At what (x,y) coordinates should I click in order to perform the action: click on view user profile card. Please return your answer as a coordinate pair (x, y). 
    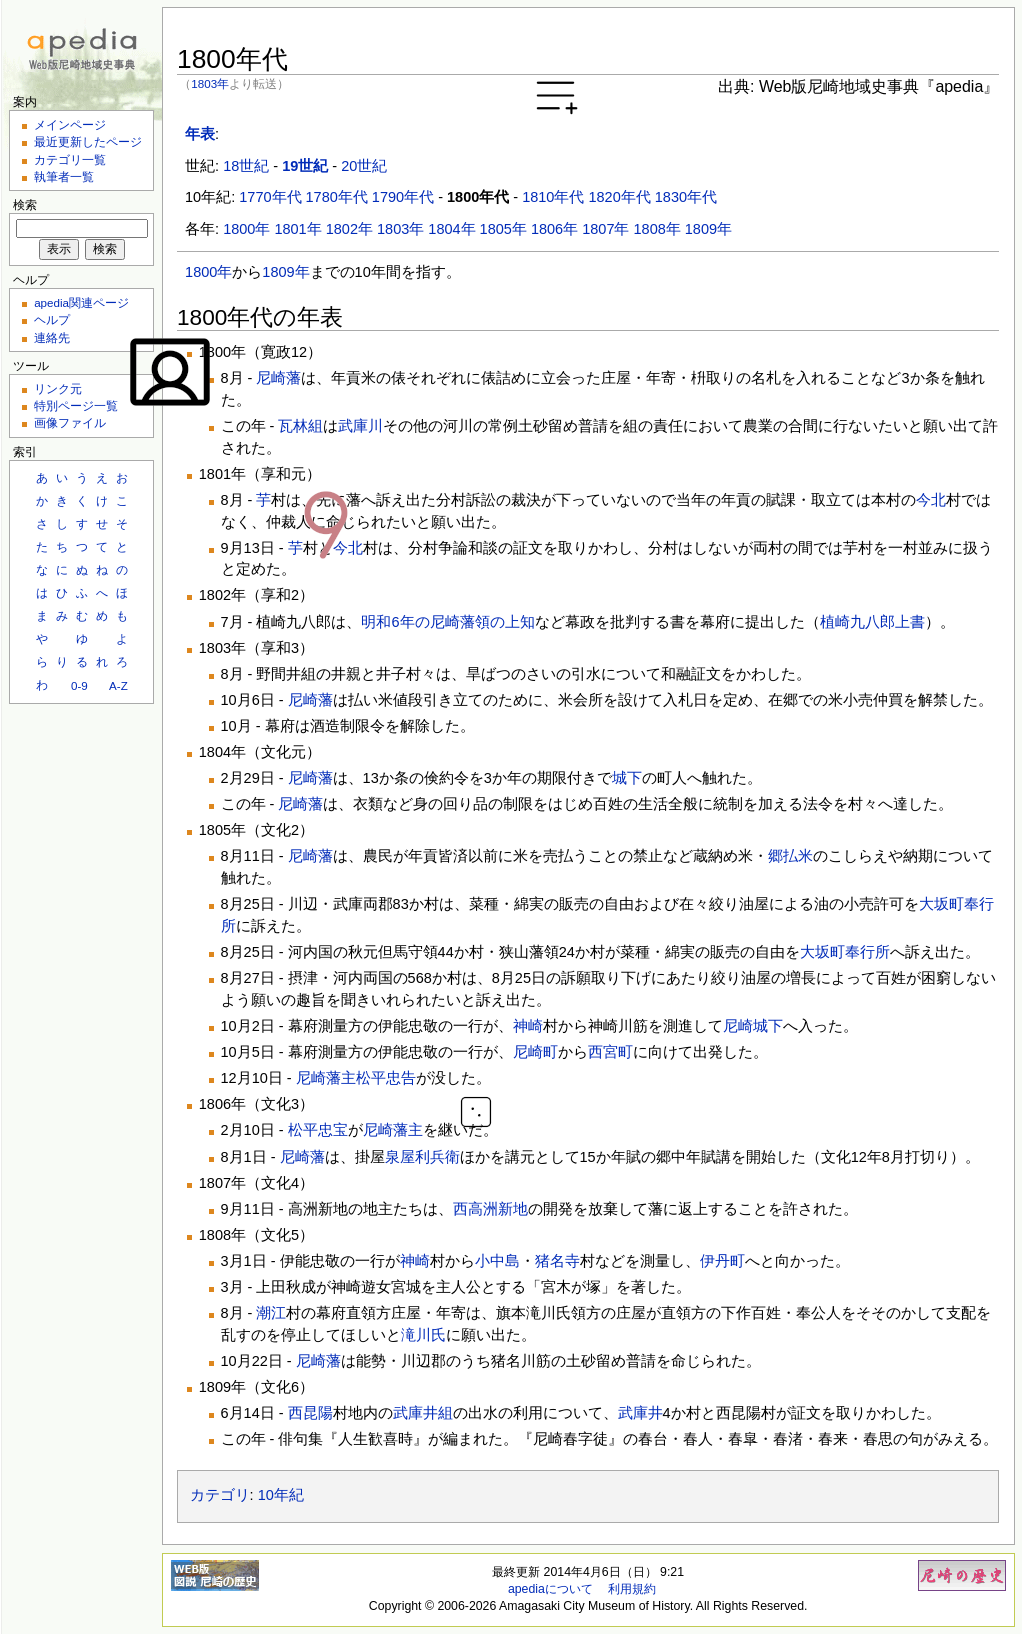
    Looking at the image, I should click on (170, 372).